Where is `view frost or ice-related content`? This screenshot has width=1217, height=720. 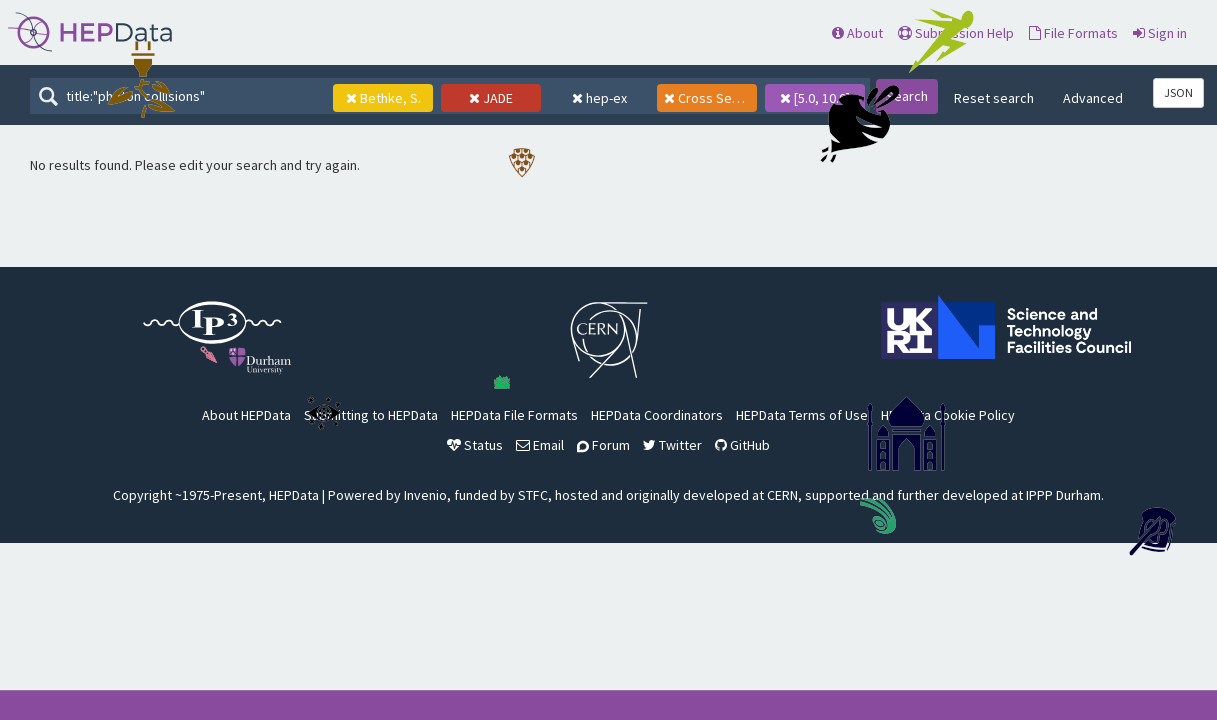
view frost or ice-related content is located at coordinates (324, 413).